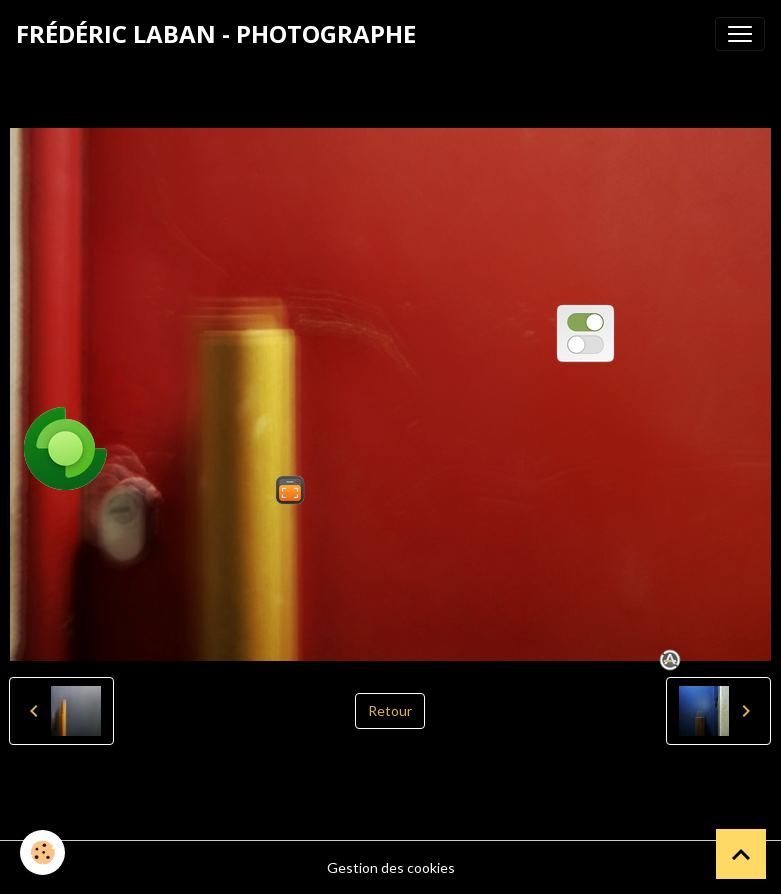  What do you see at coordinates (65, 448) in the screenshot?
I see `open insights app` at bounding box center [65, 448].